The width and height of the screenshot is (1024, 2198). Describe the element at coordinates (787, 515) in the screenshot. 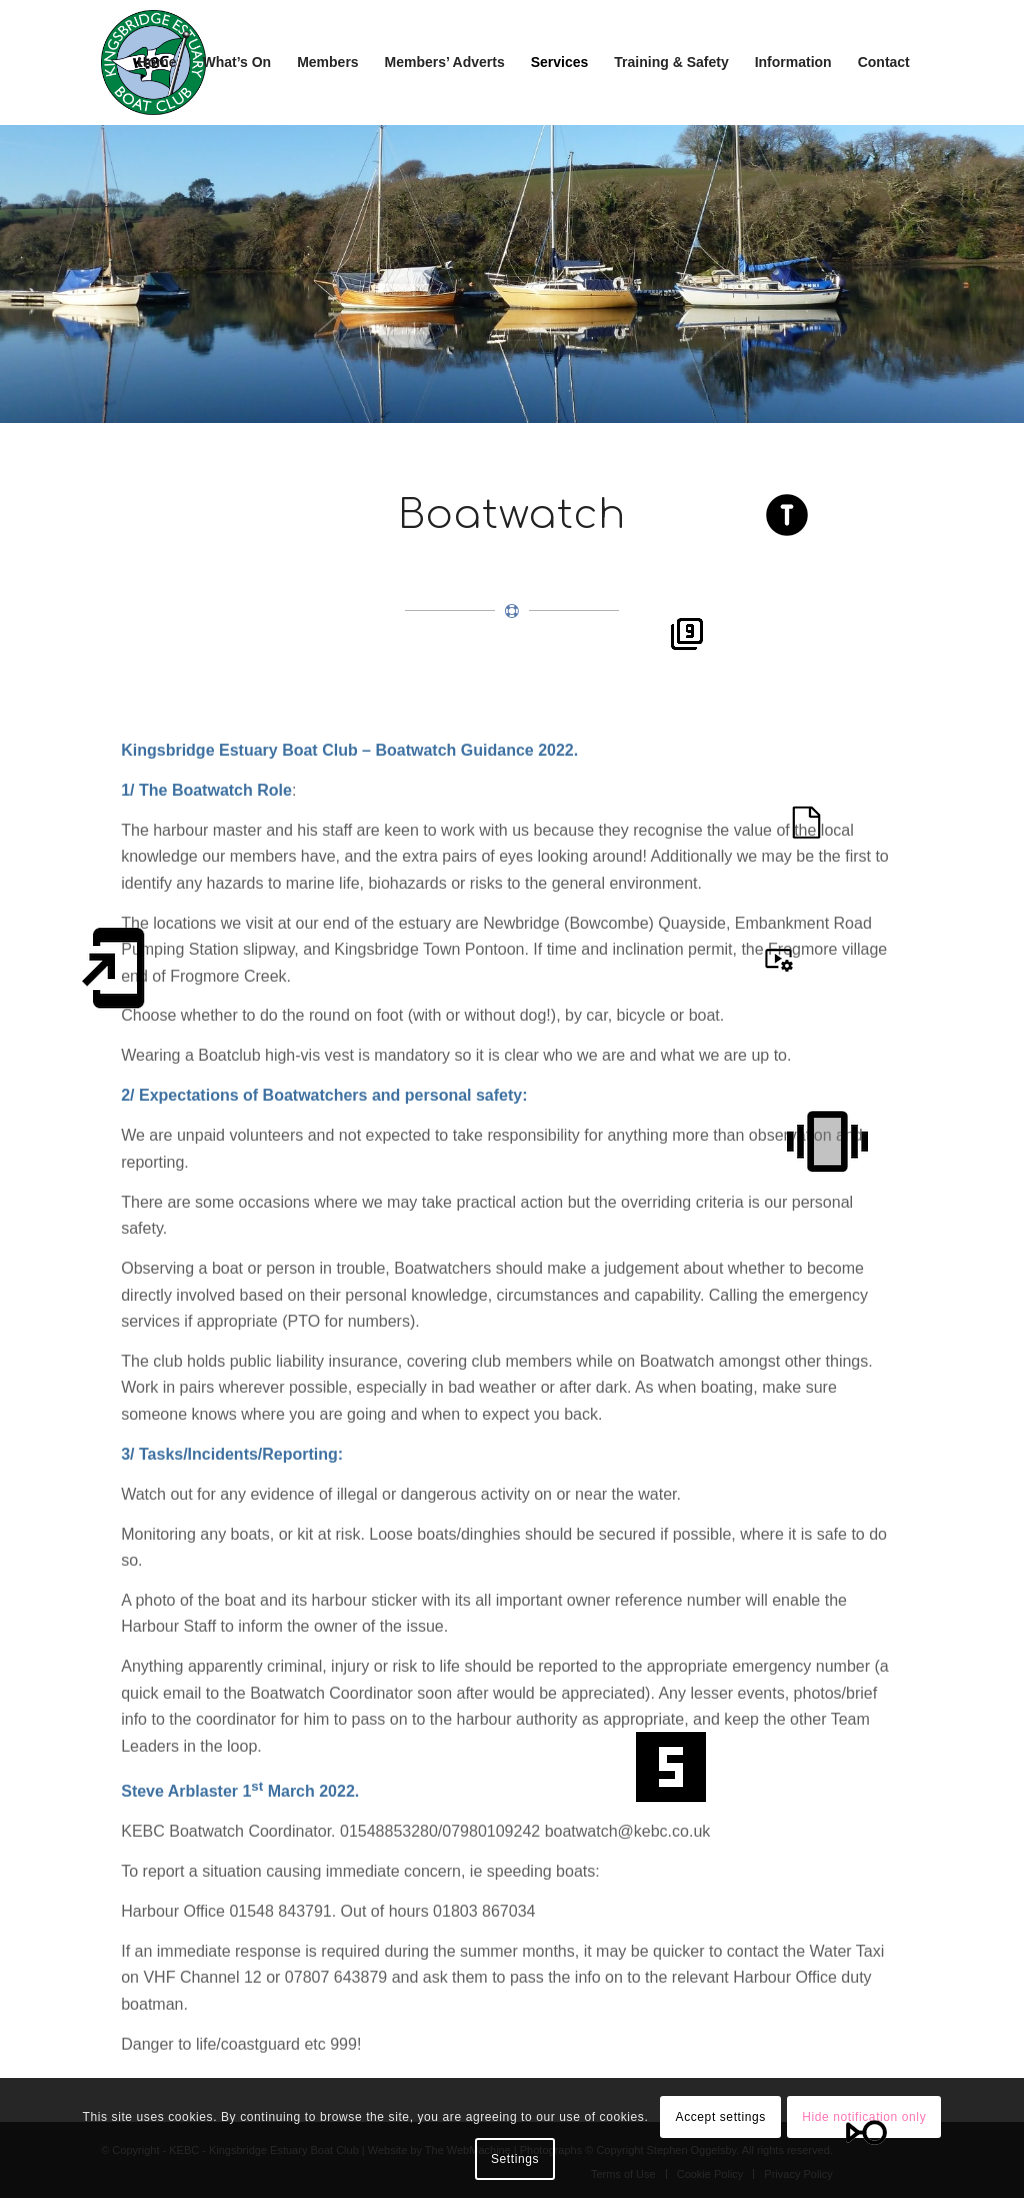

I see `indicates text or typography settings` at that location.